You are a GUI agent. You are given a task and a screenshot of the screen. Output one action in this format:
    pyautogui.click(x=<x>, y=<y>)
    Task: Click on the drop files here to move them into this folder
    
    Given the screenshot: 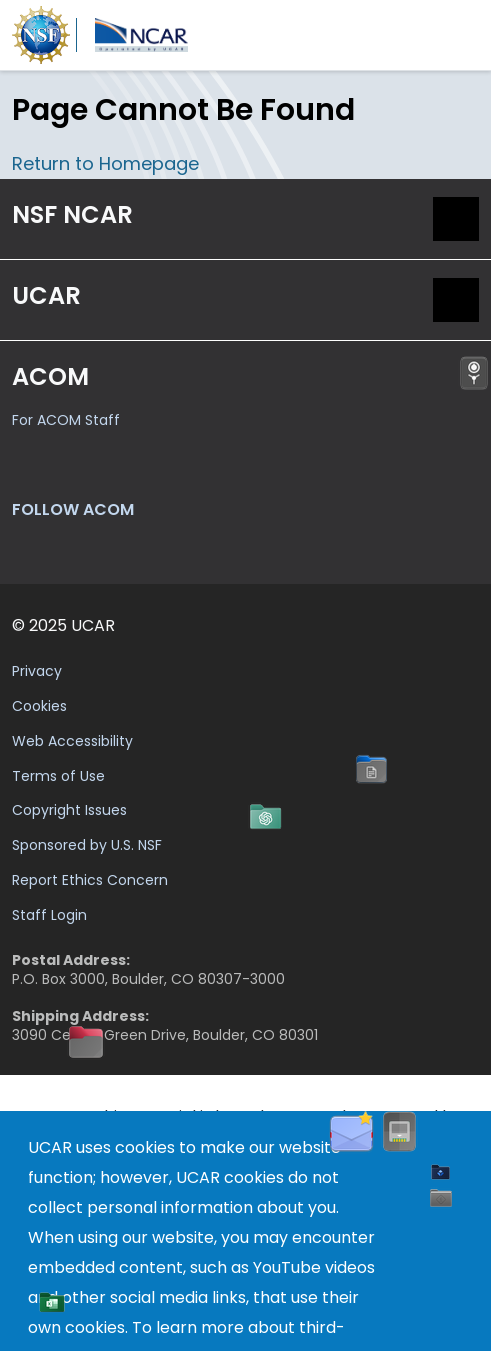 What is the action you would take?
    pyautogui.click(x=86, y=1042)
    